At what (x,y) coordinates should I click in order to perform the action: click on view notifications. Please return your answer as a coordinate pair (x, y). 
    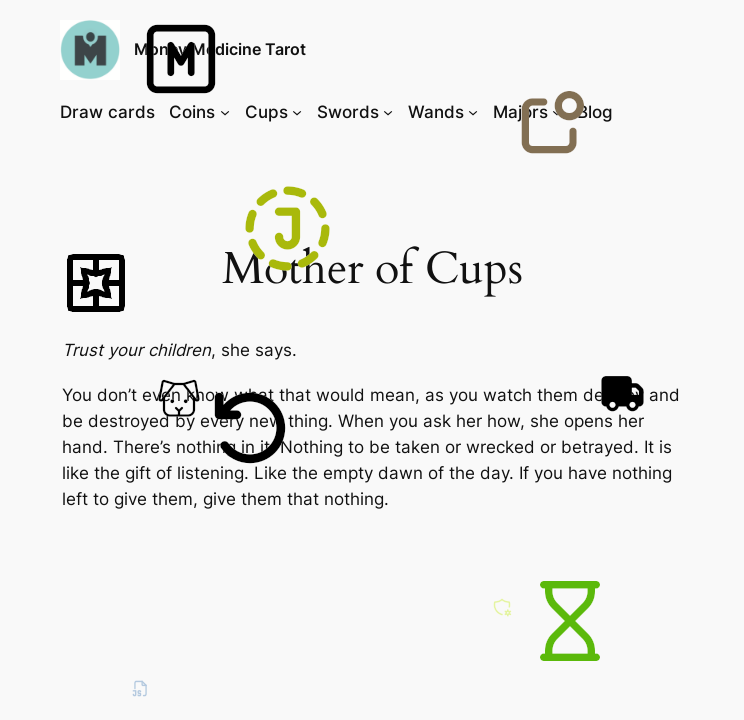
    Looking at the image, I should click on (551, 124).